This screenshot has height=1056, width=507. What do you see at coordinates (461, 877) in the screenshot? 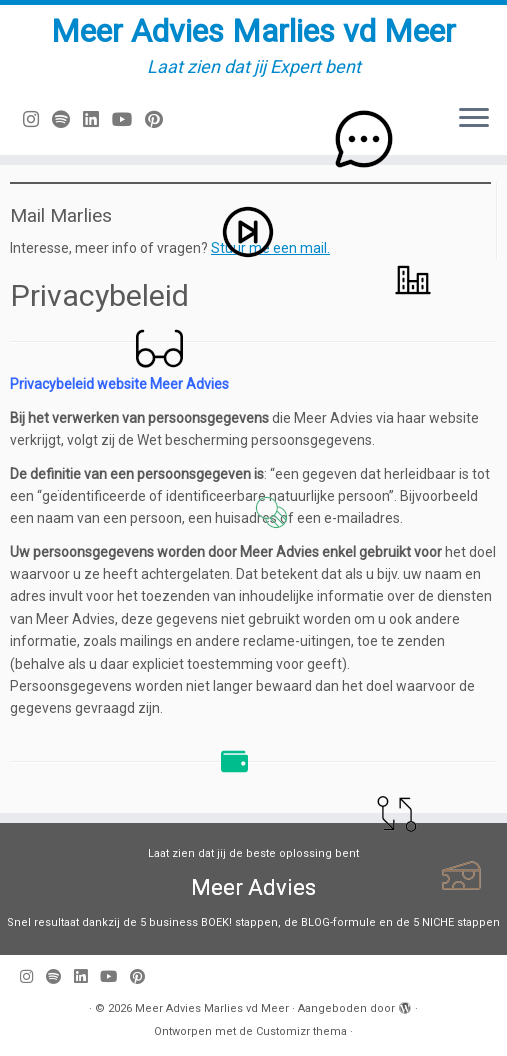
I see `cheese or dairy category in a food app` at bounding box center [461, 877].